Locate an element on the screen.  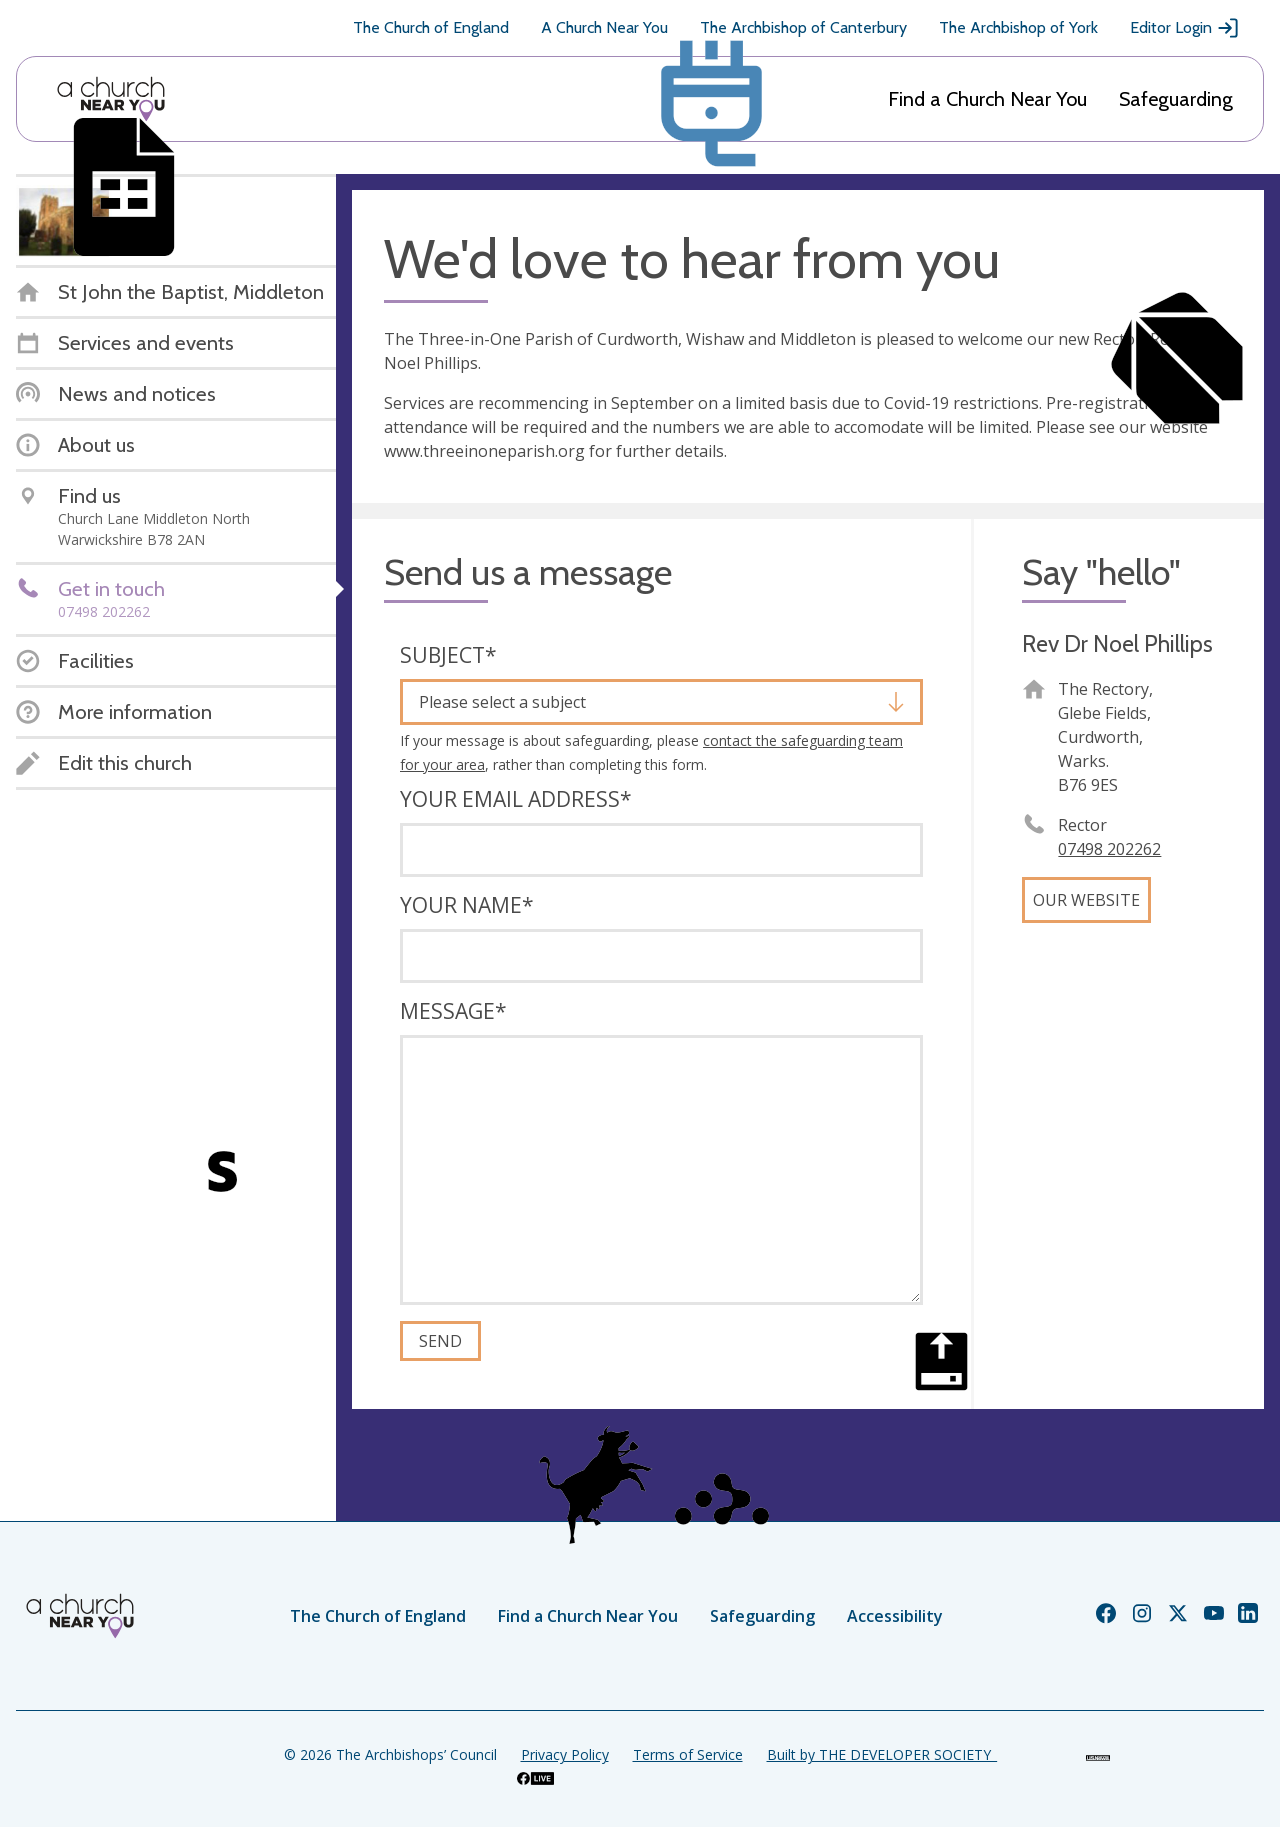
open Google Sheets is located at coordinates (124, 187).